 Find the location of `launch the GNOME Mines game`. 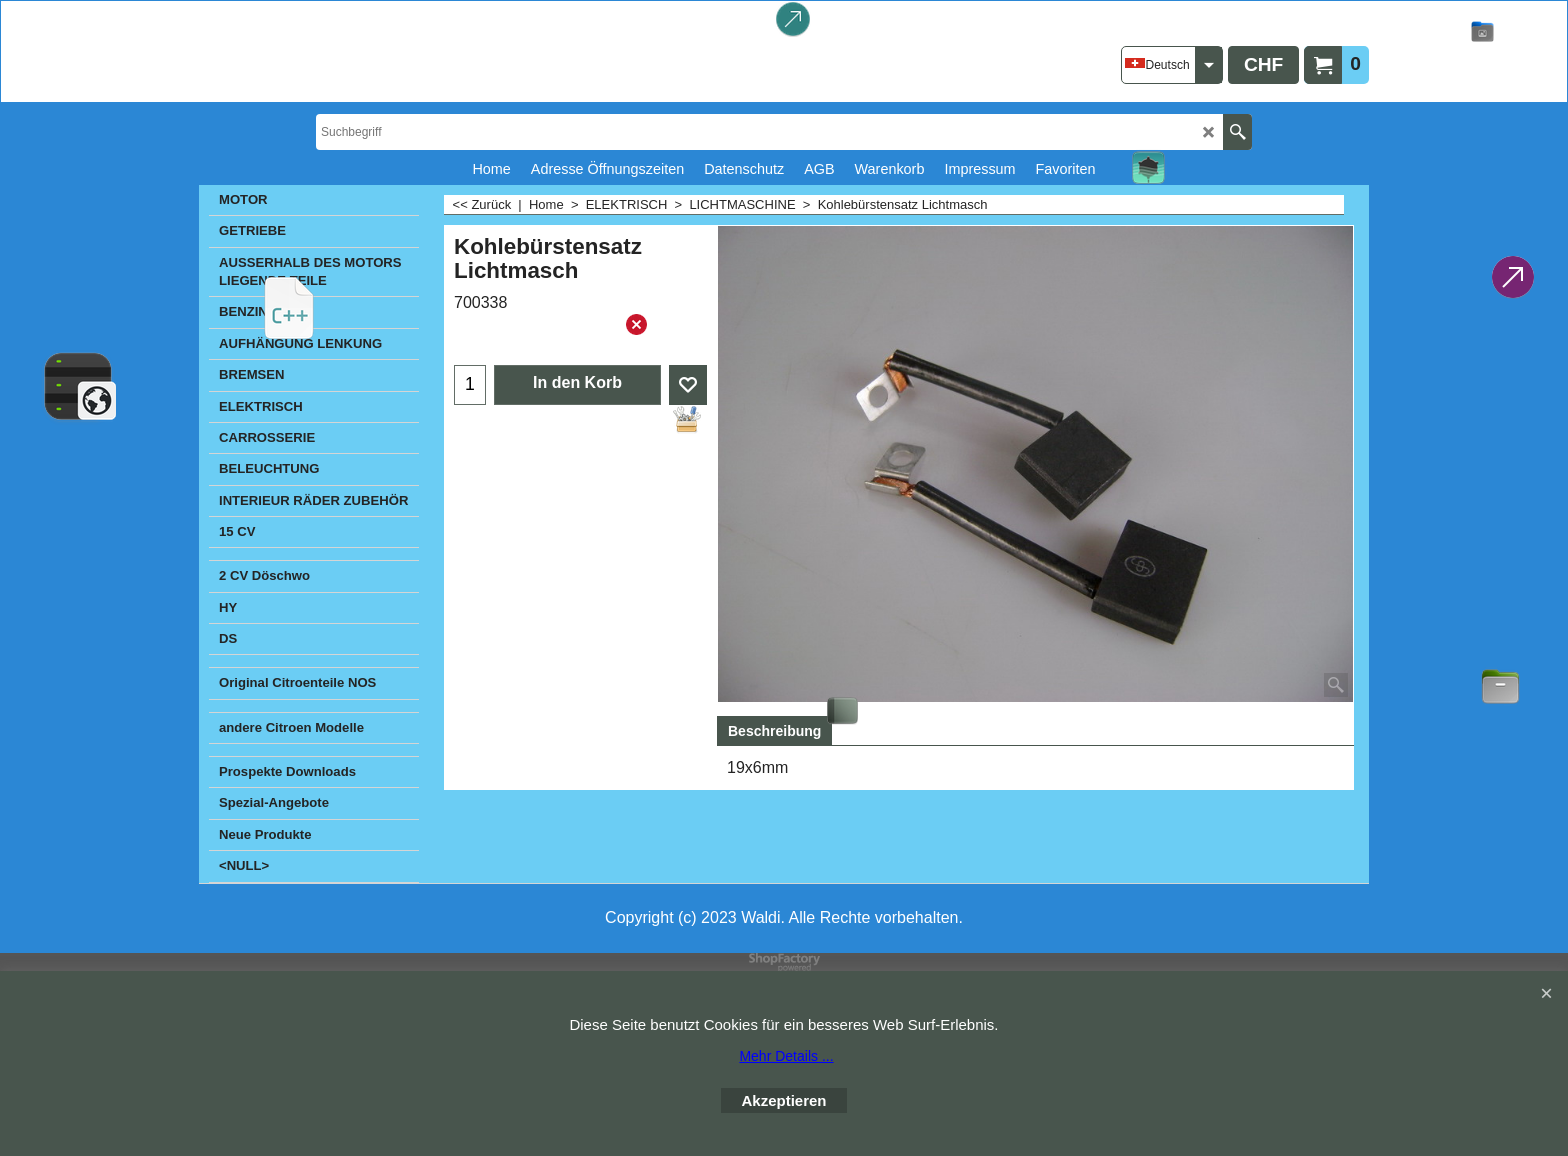

launch the GNOME Mines game is located at coordinates (1148, 167).